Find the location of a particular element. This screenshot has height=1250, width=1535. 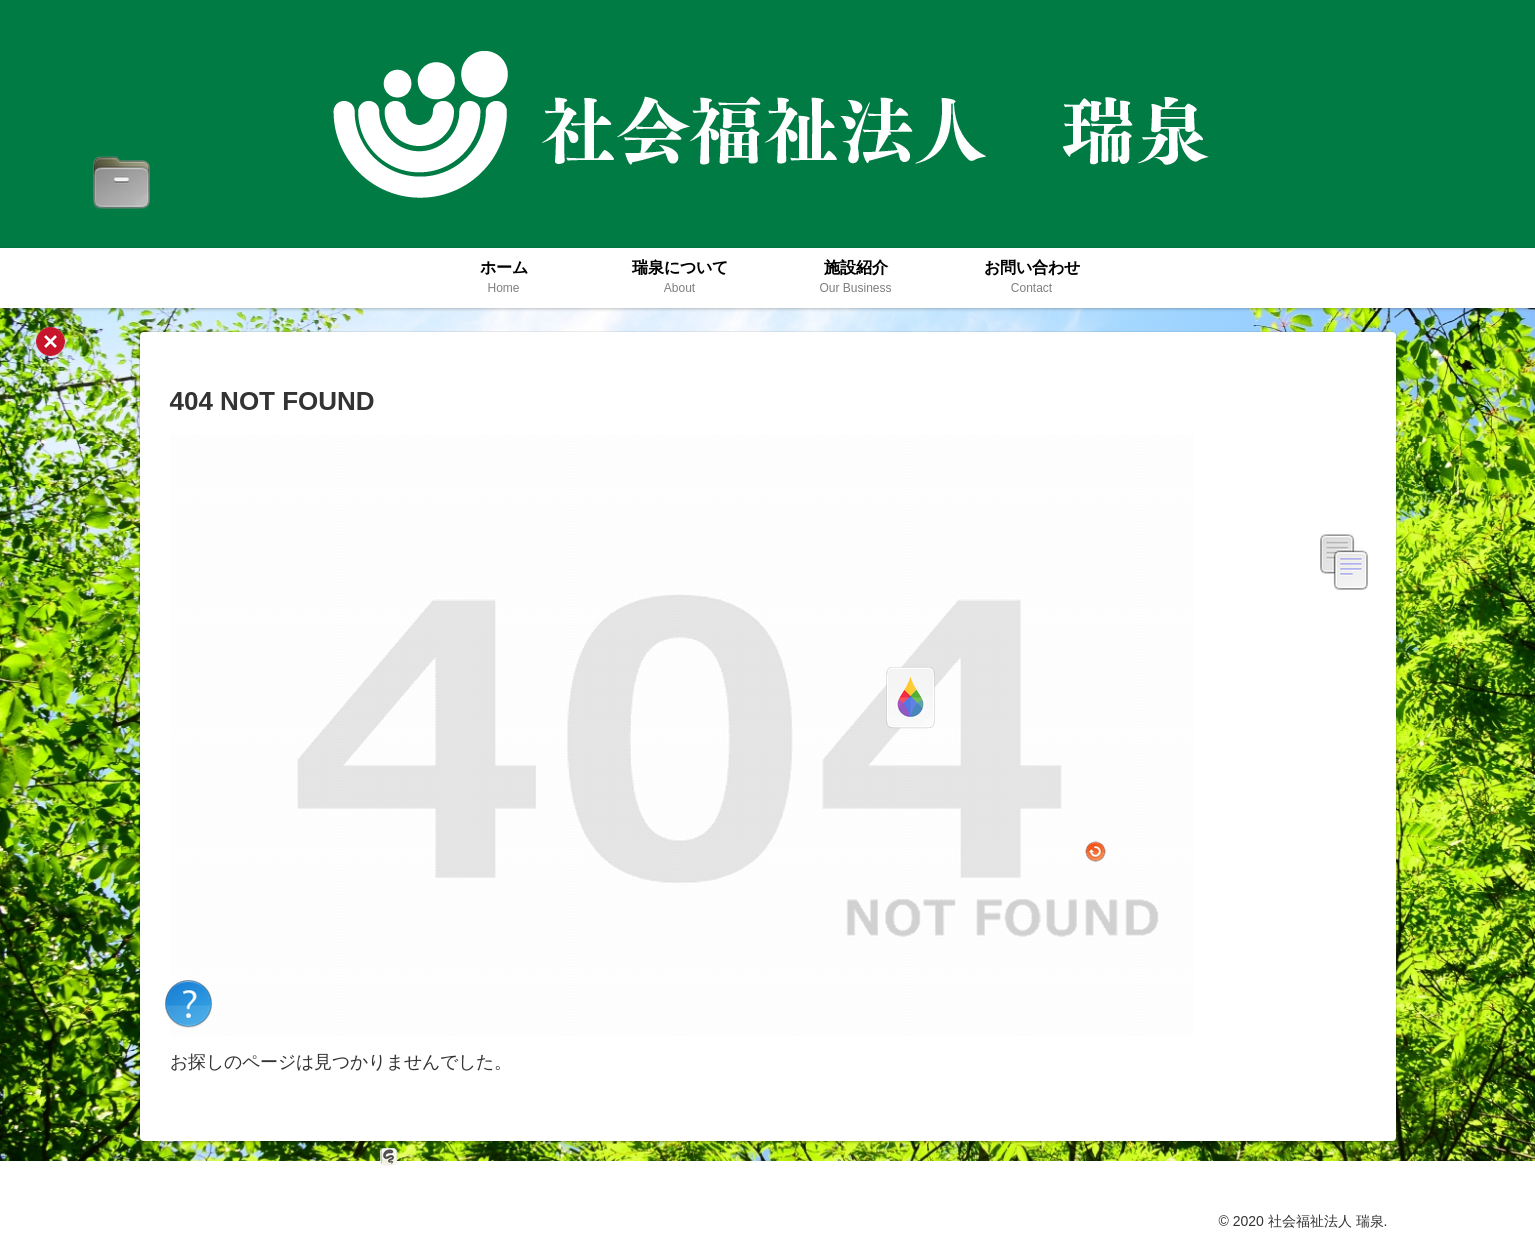

cancel or close the current action is located at coordinates (50, 341).